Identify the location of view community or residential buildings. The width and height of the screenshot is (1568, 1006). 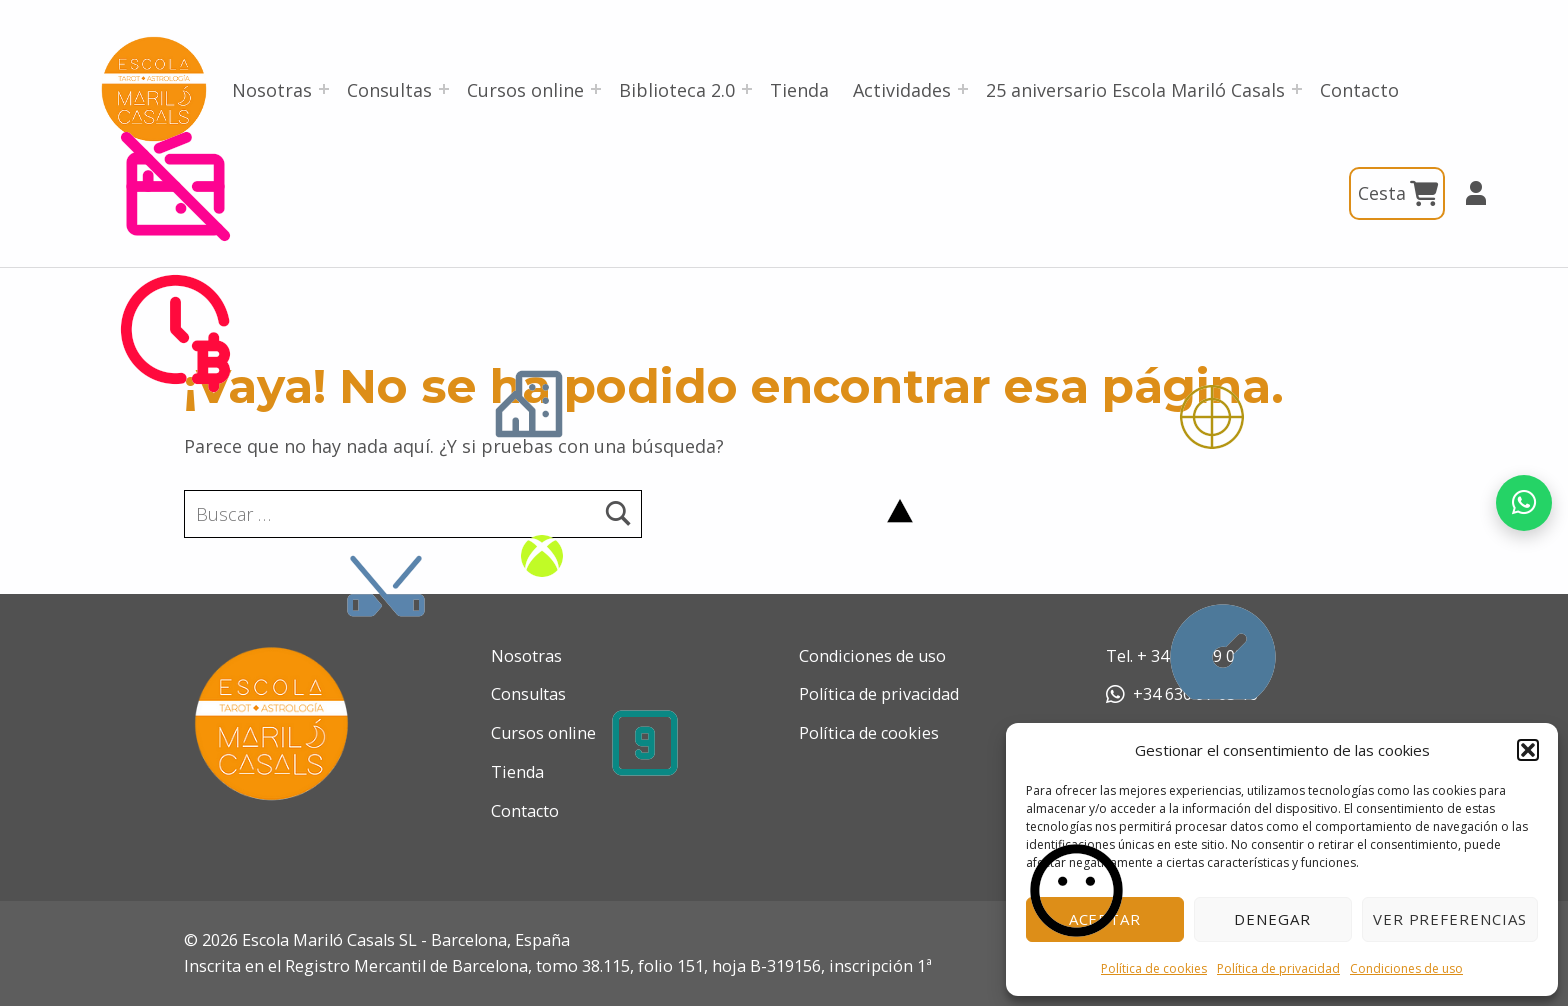
(529, 404).